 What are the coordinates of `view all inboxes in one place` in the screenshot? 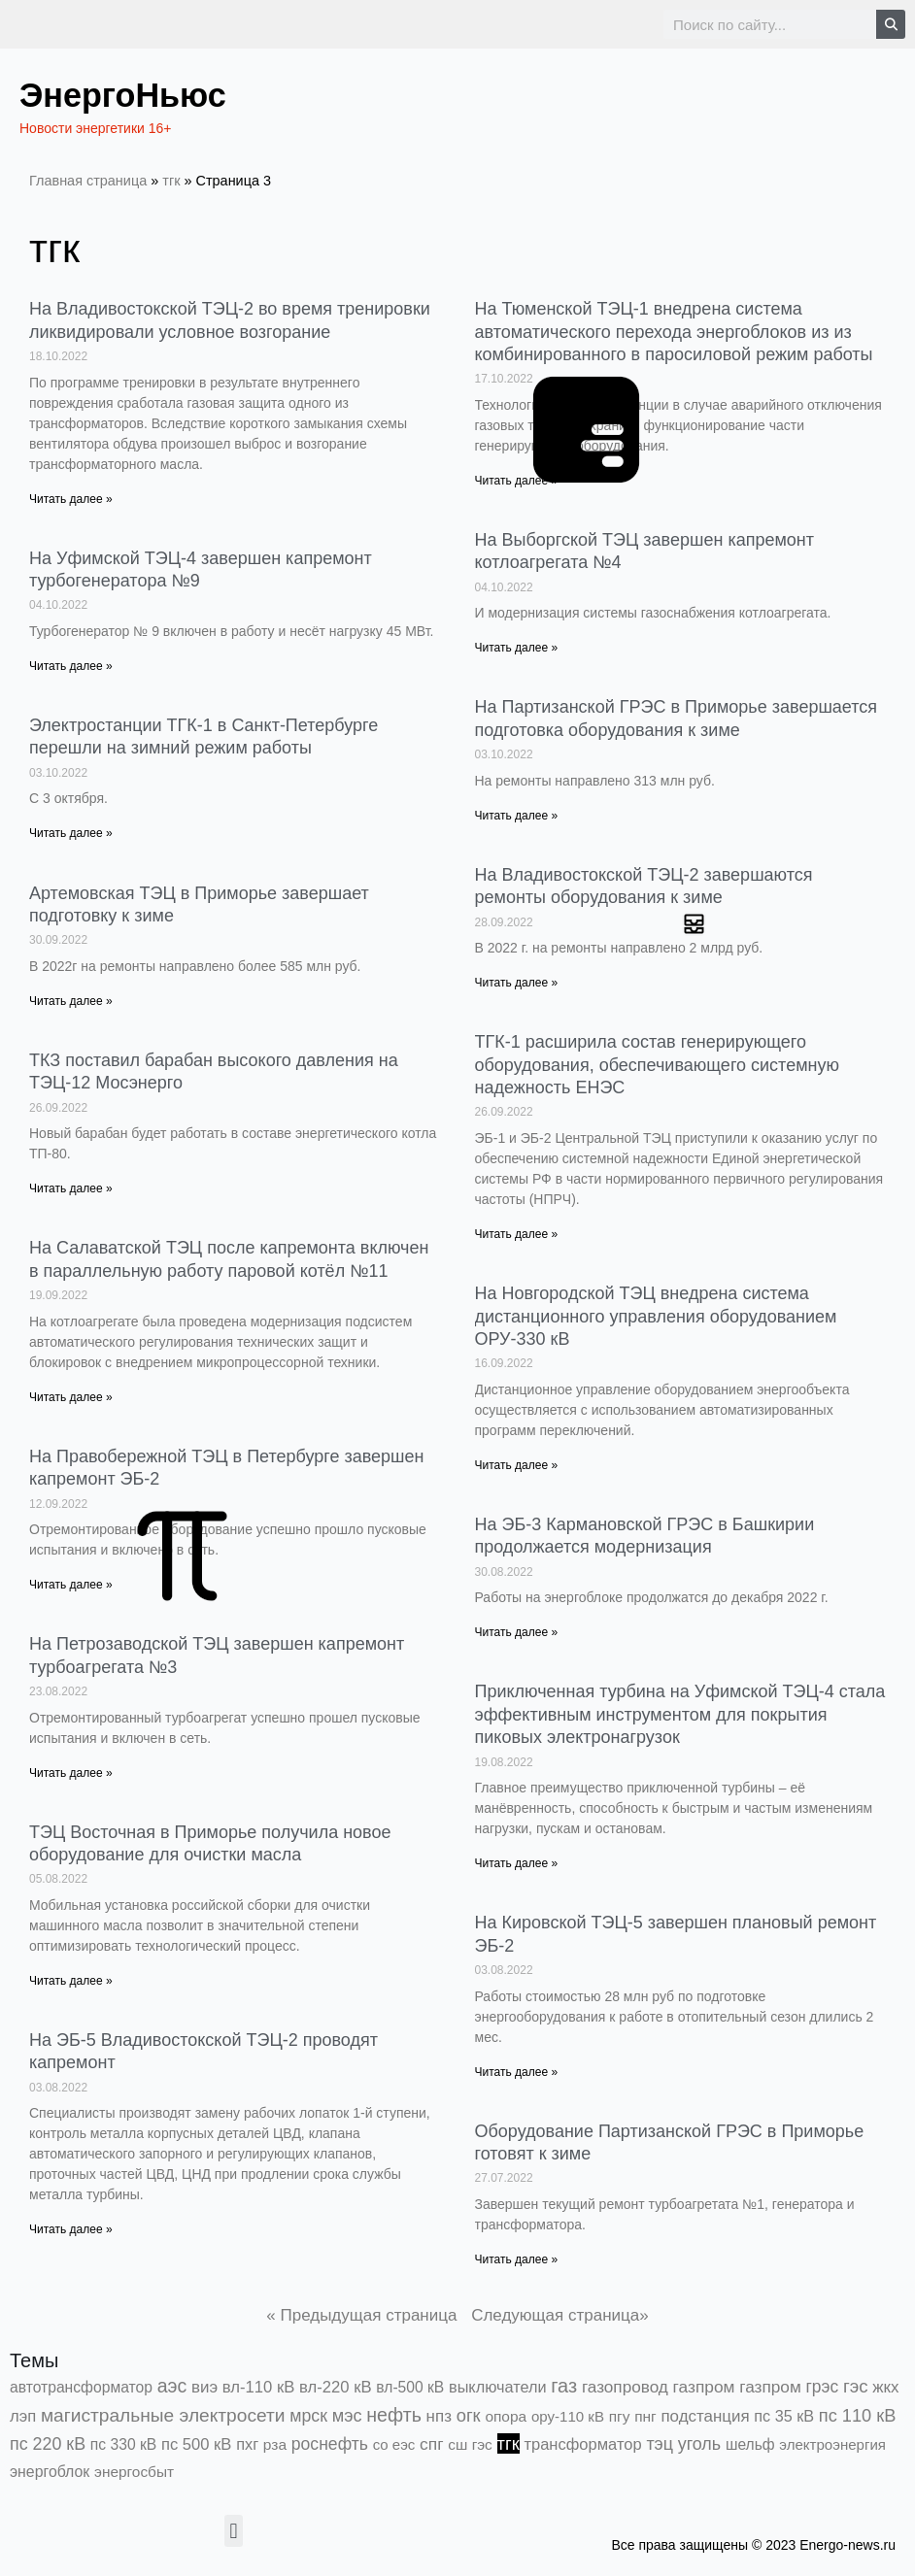 It's located at (694, 923).